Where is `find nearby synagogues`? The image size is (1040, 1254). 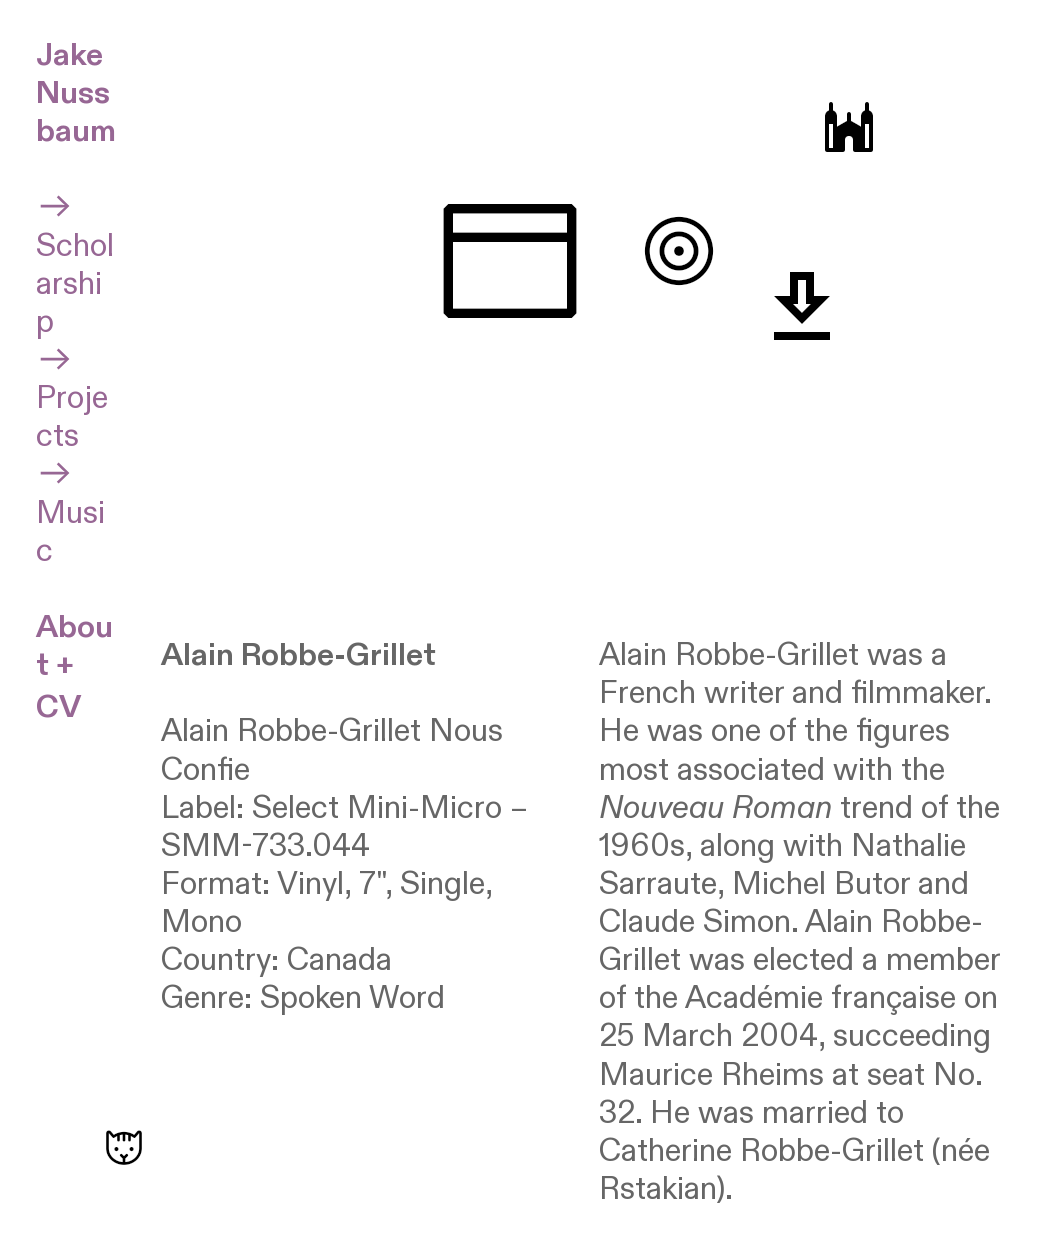 find nearby synagogues is located at coordinates (849, 128).